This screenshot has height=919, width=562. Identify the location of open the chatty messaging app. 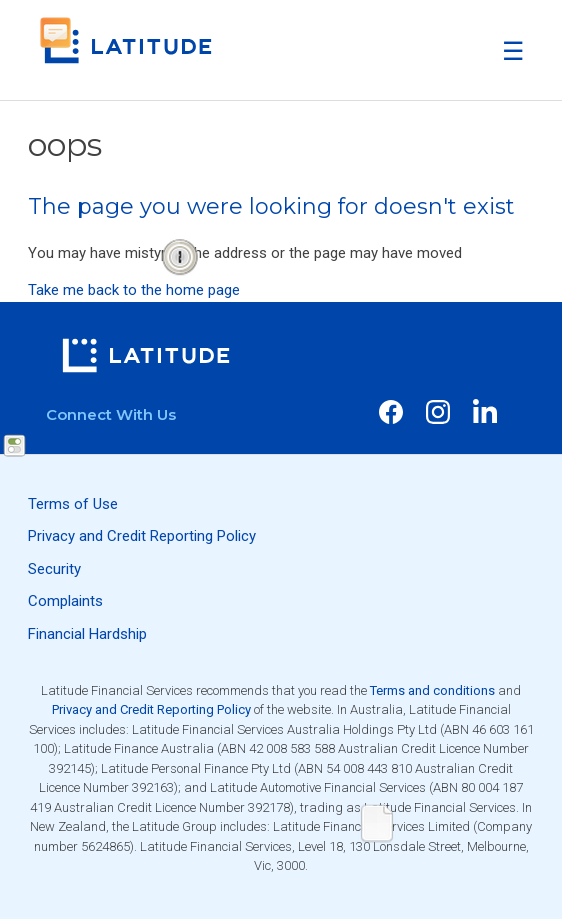
(55, 32).